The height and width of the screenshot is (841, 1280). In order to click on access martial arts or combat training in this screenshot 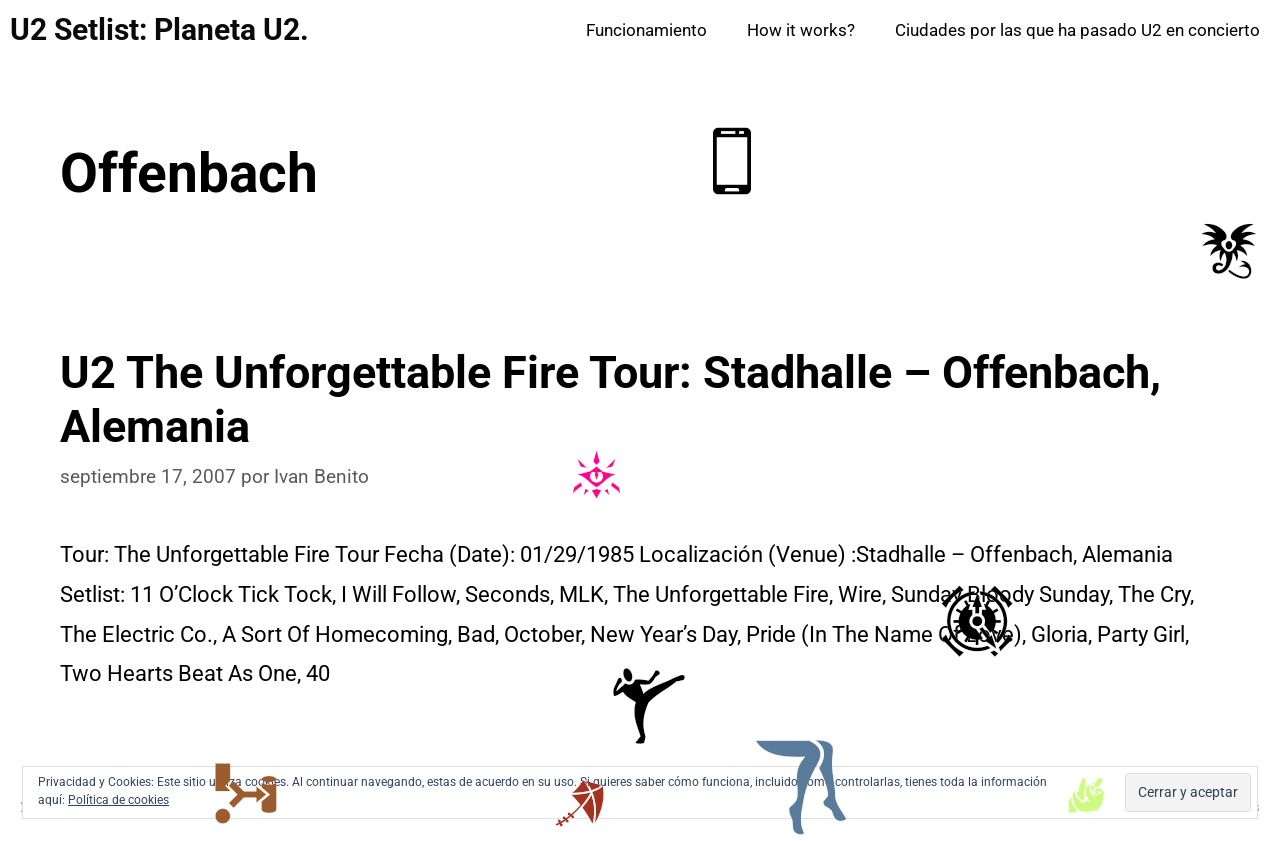, I will do `click(649, 706)`.